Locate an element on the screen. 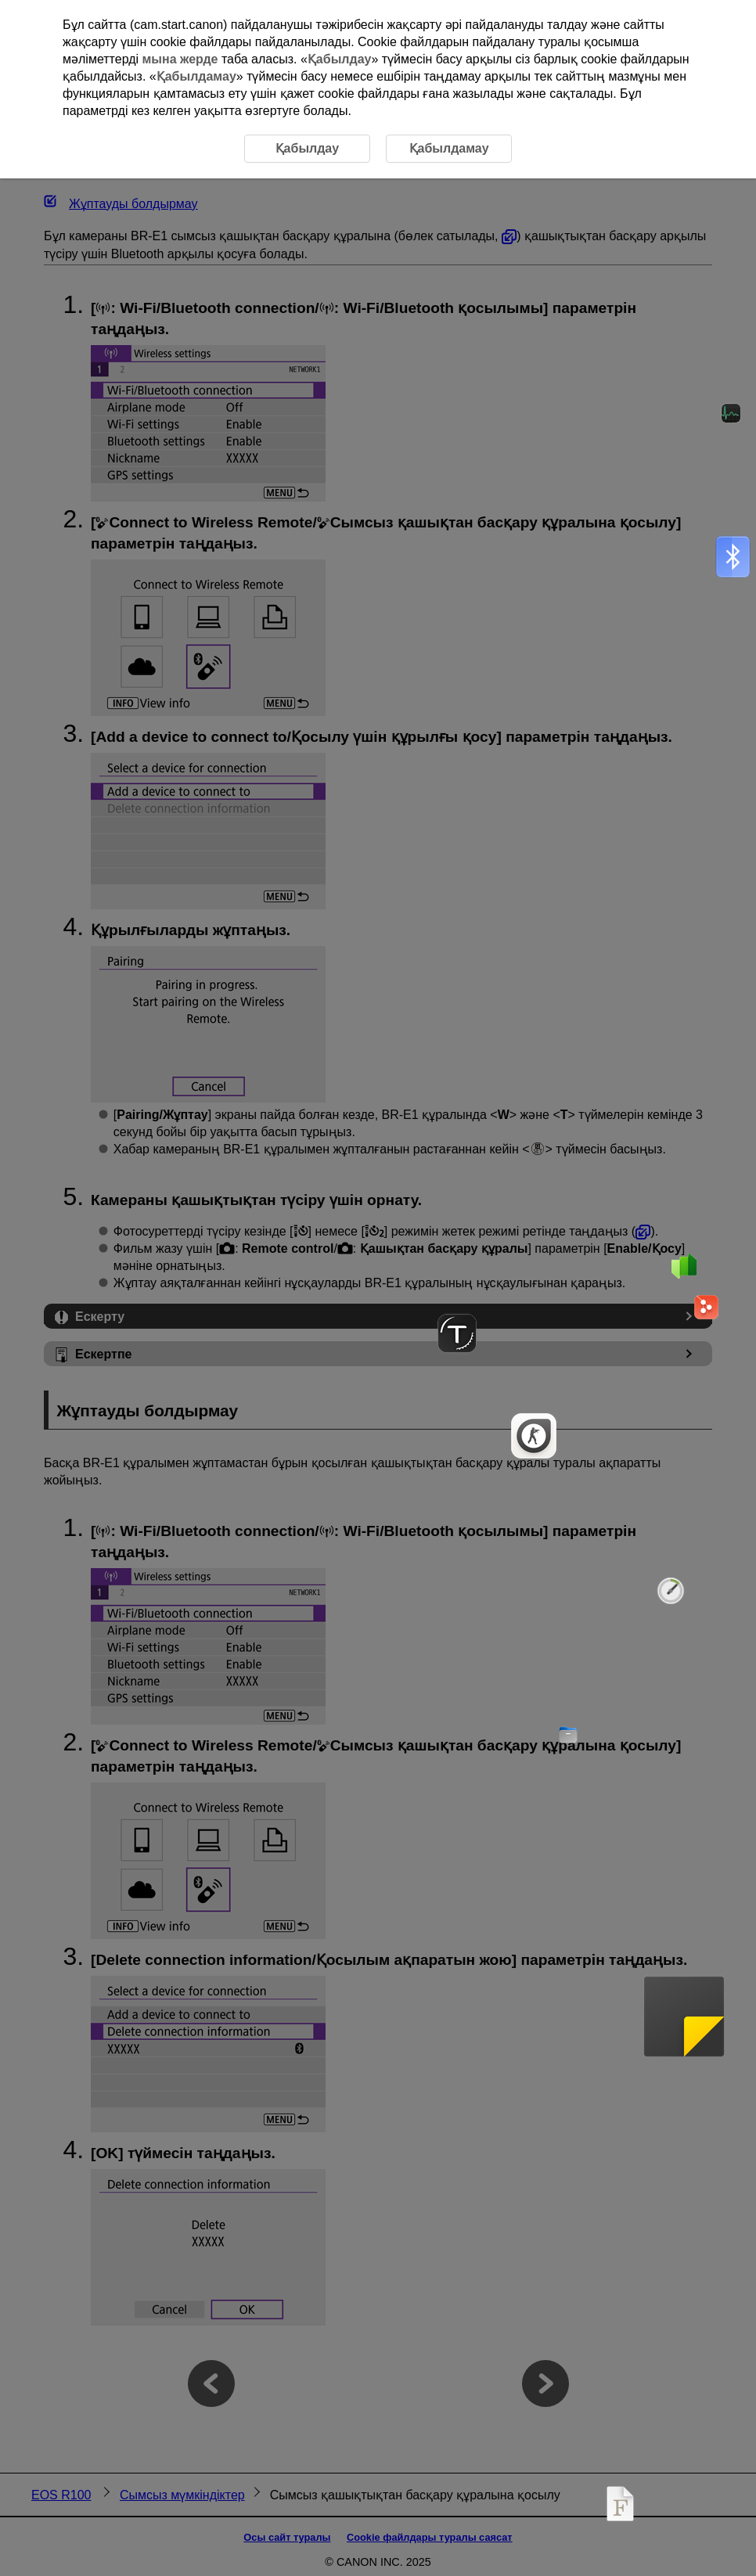  launch the Thrive game launcher is located at coordinates (457, 1333).